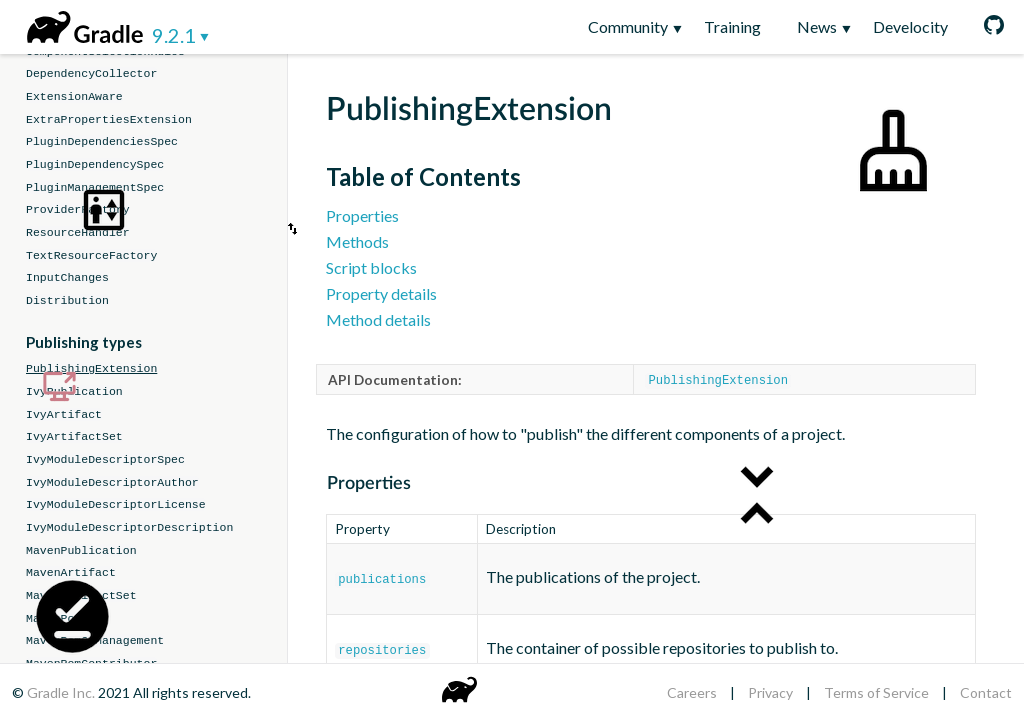 The width and height of the screenshot is (1024, 720). Describe the element at coordinates (59, 386) in the screenshot. I see `share your screen with others` at that location.